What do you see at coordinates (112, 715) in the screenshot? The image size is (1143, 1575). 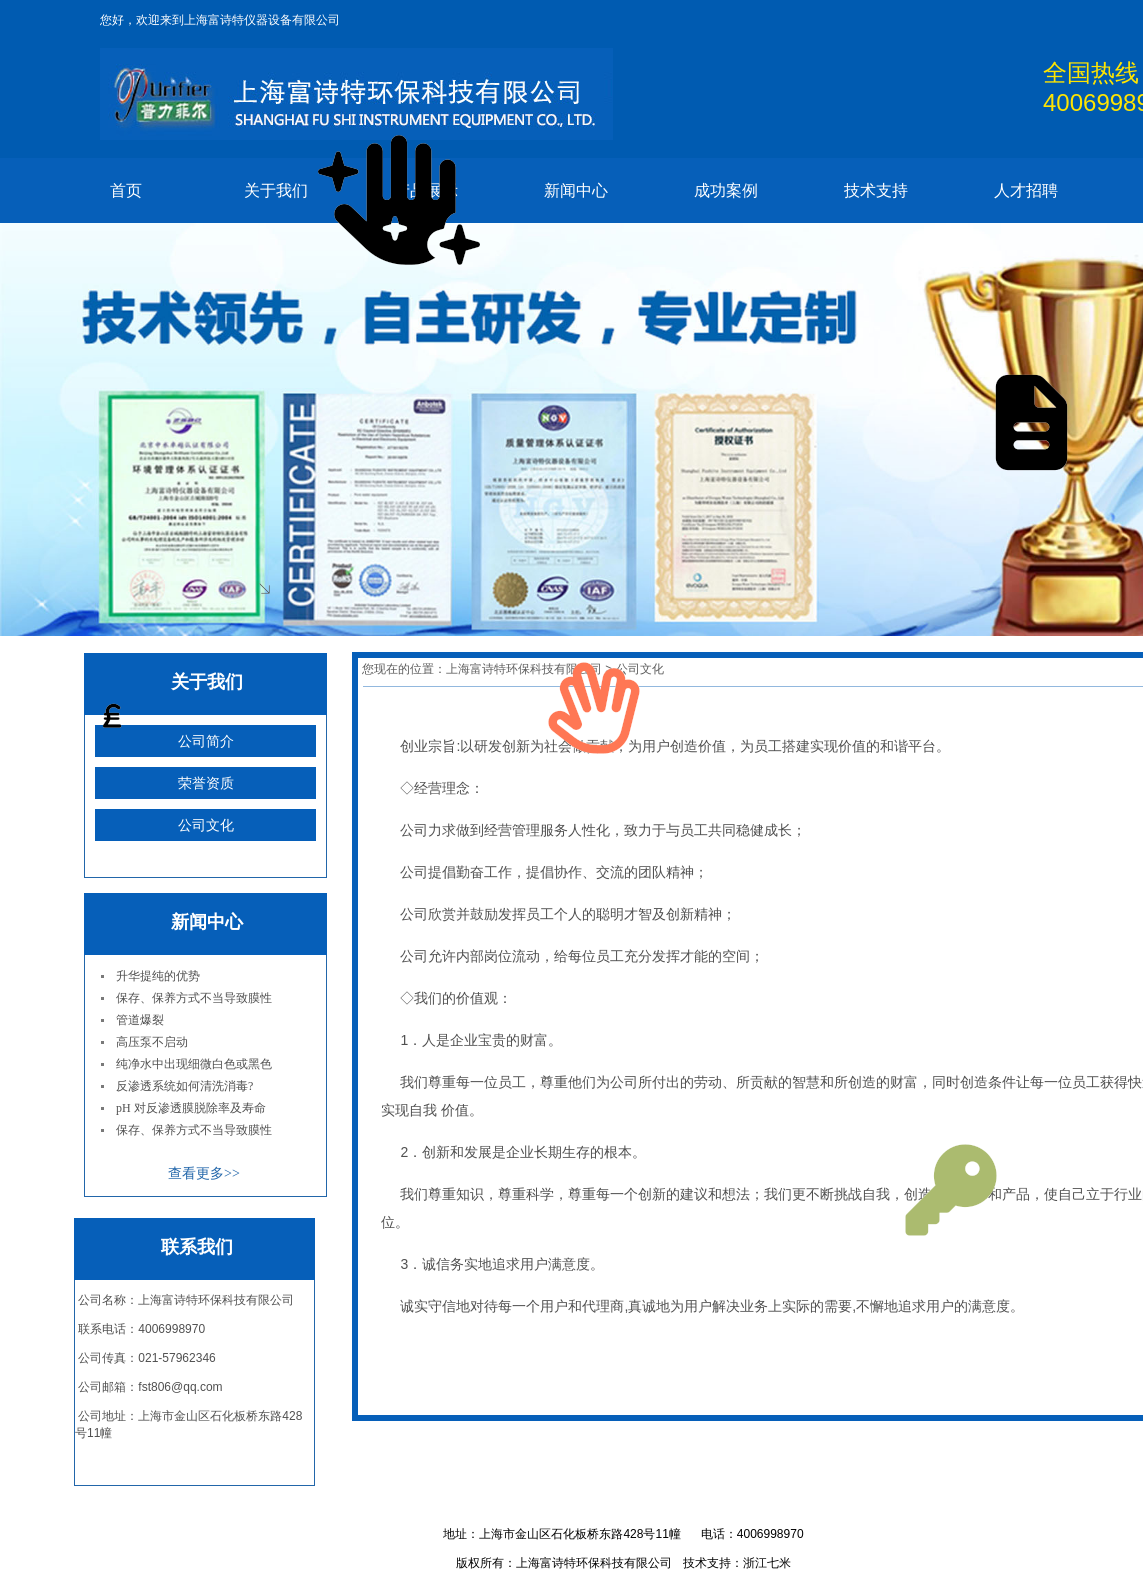 I see `indicates price or amount in Turkish lira` at bounding box center [112, 715].